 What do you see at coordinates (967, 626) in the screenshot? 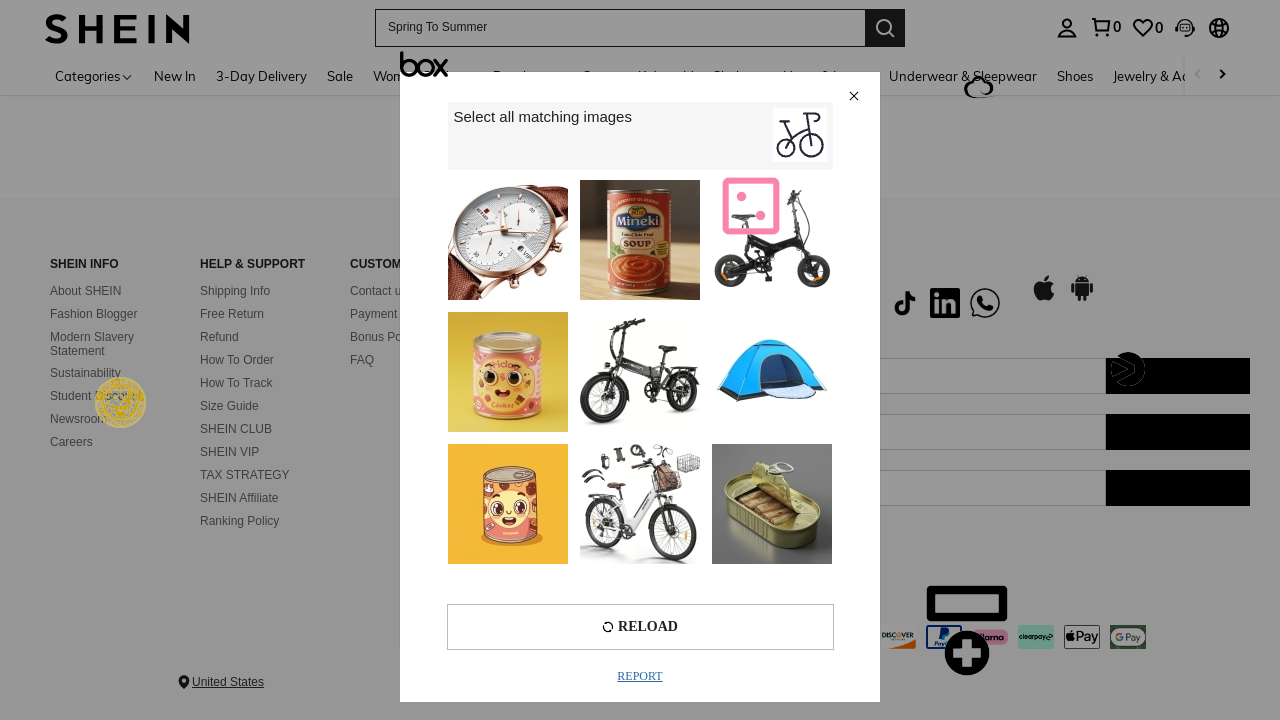
I see `insert a new row below the current selection` at bounding box center [967, 626].